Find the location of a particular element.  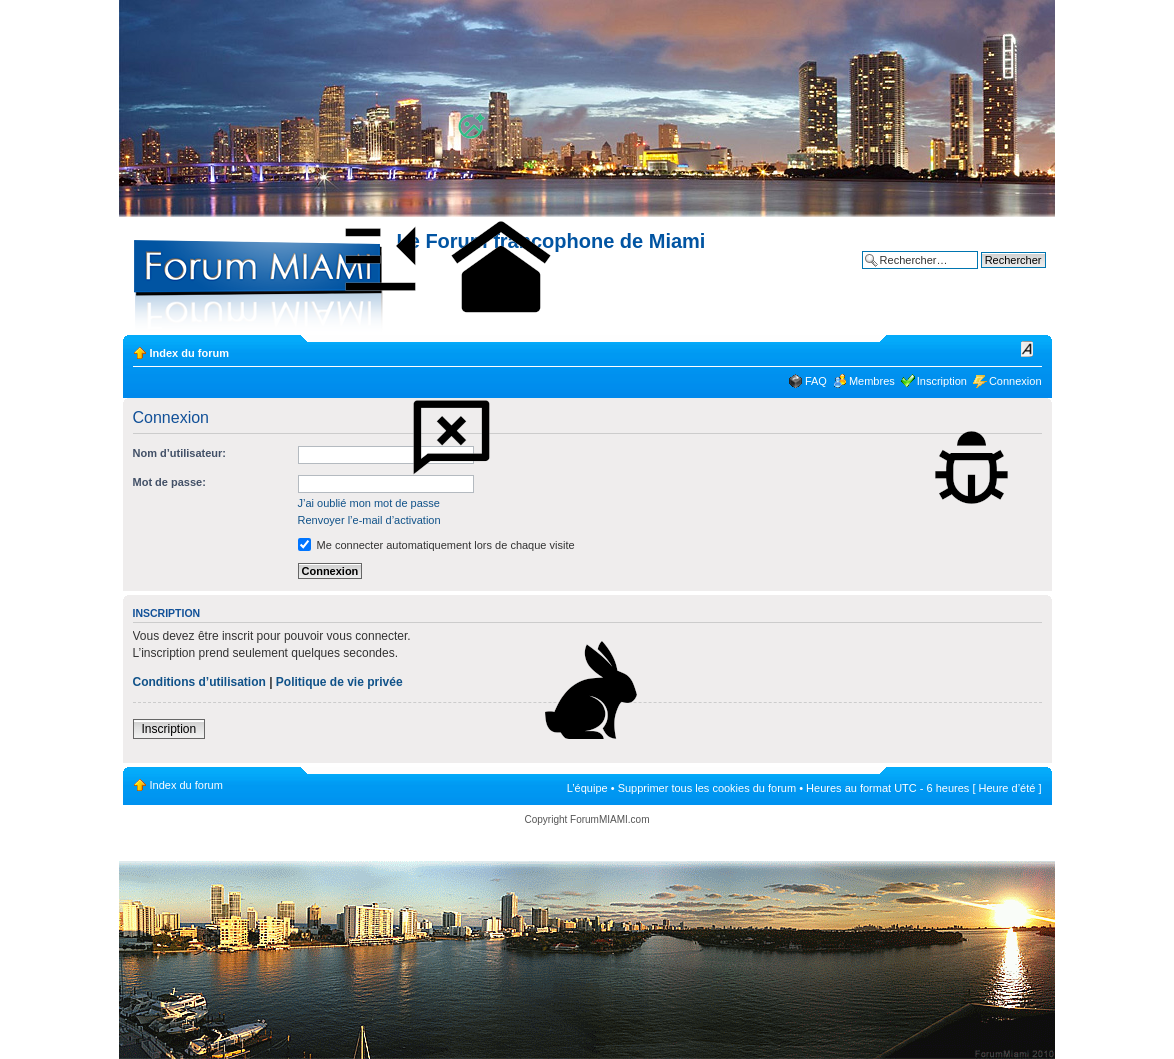

collapse or hide the sidebar menu is located at coordinates (380, 259).